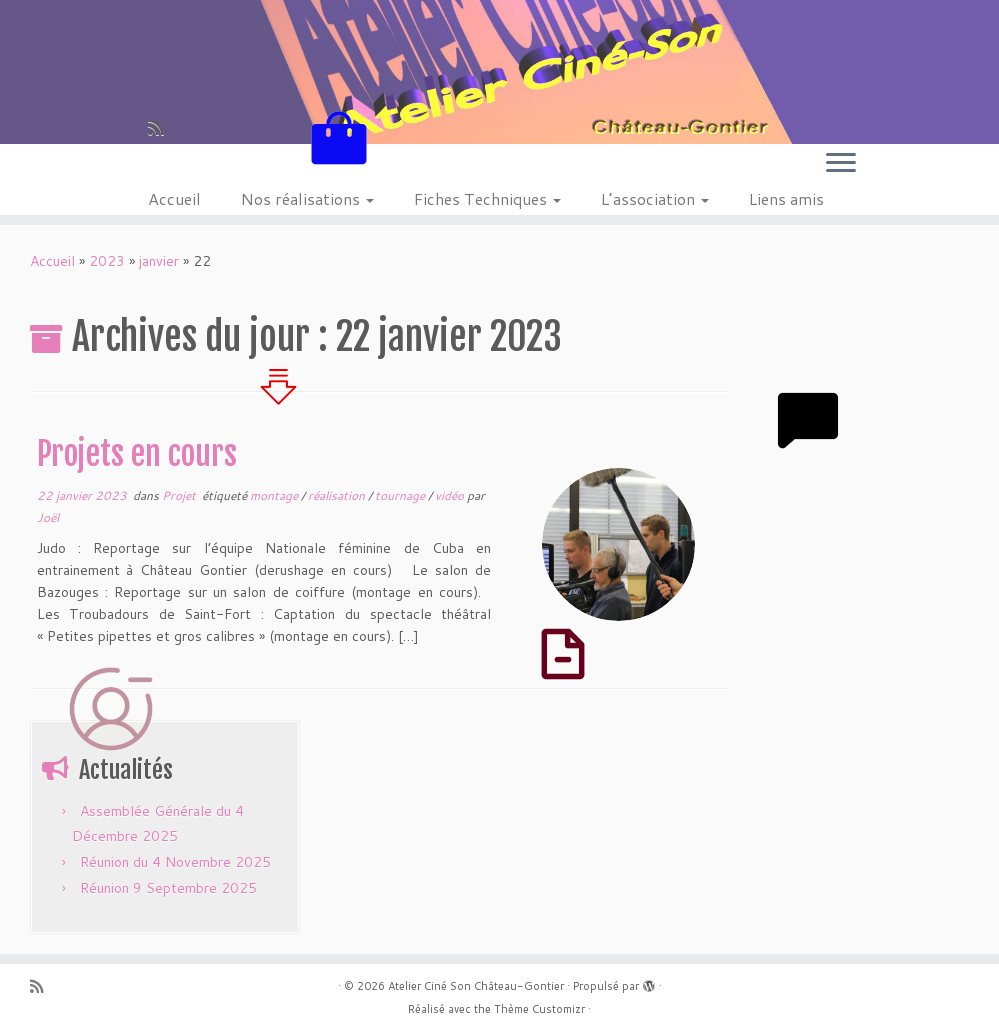 The image size is (999, 1034). Describe the element at coordinates (563, 654) in the screenshot. I see `remove a file from your collection` at that location.